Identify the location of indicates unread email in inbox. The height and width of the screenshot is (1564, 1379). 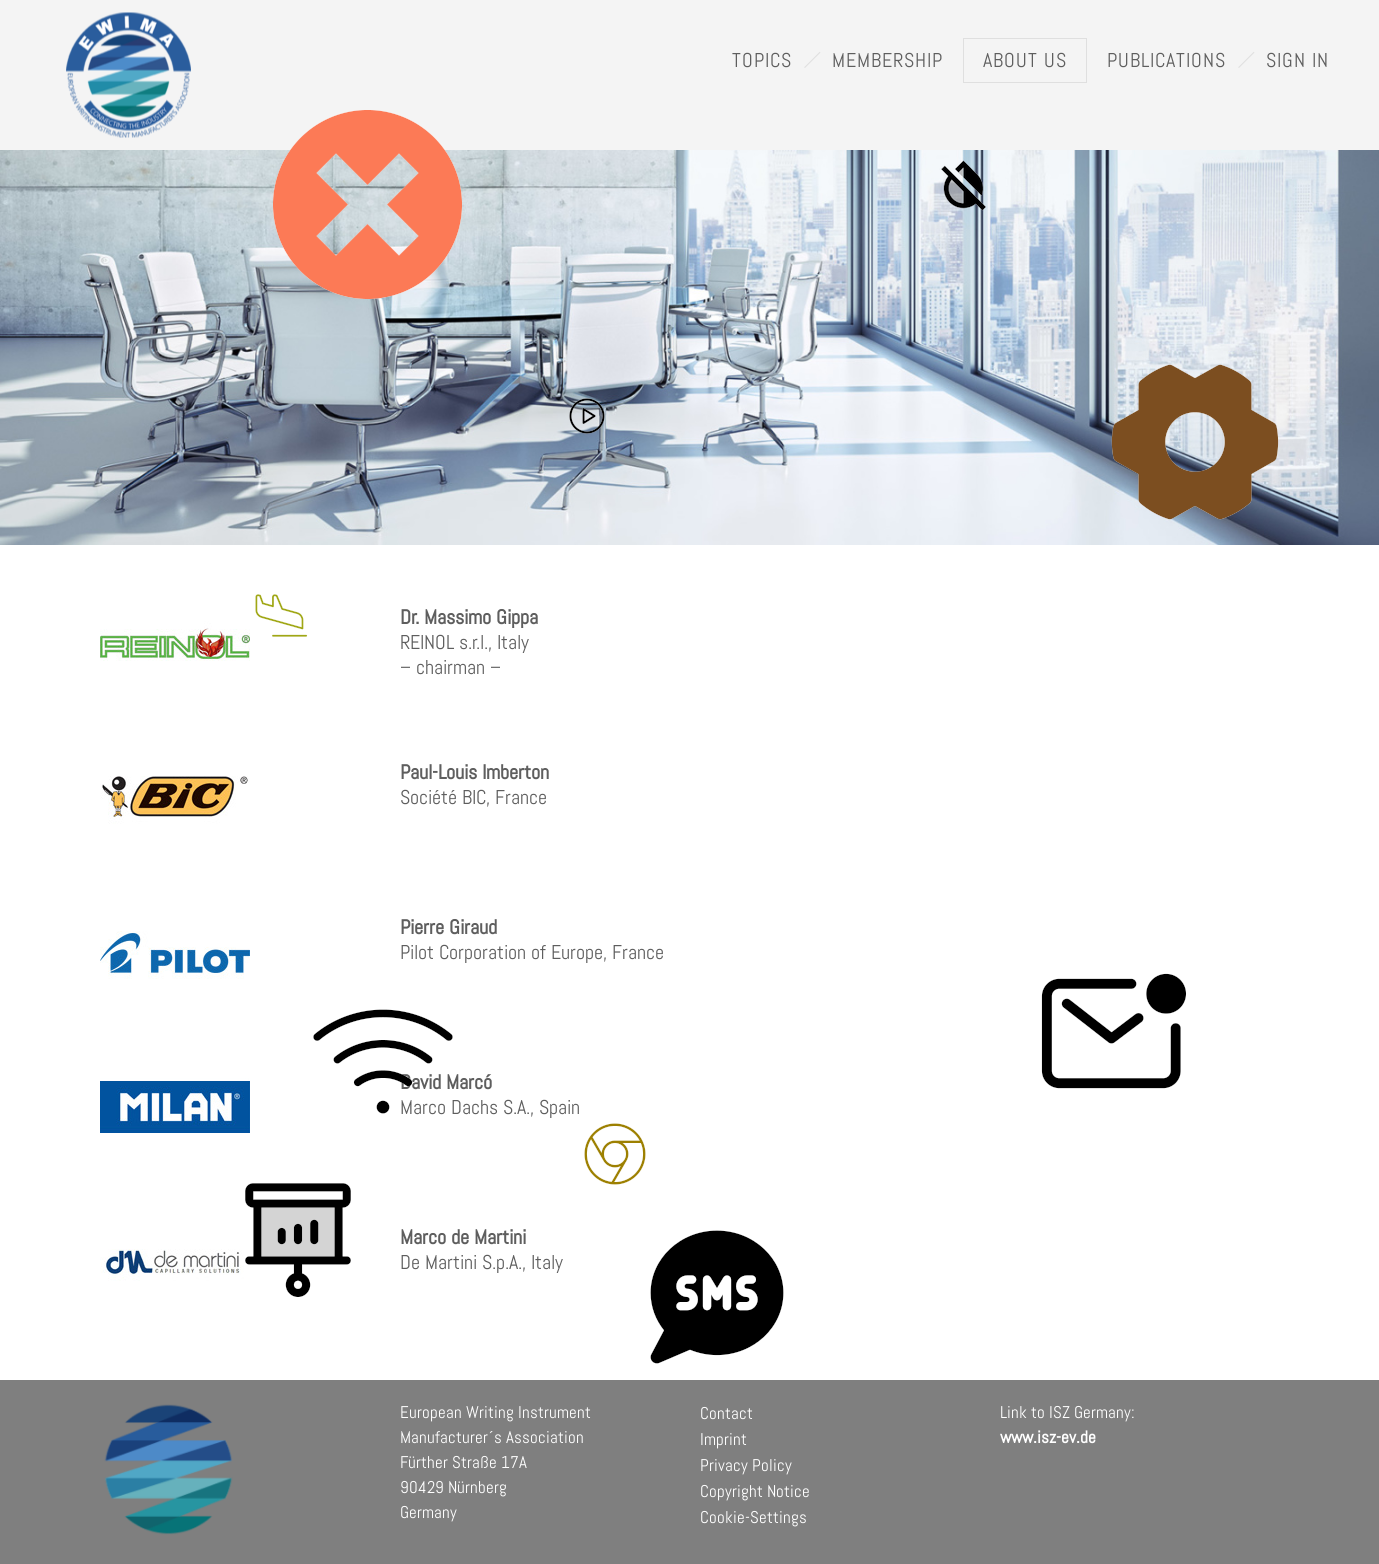
(1111, 1033).